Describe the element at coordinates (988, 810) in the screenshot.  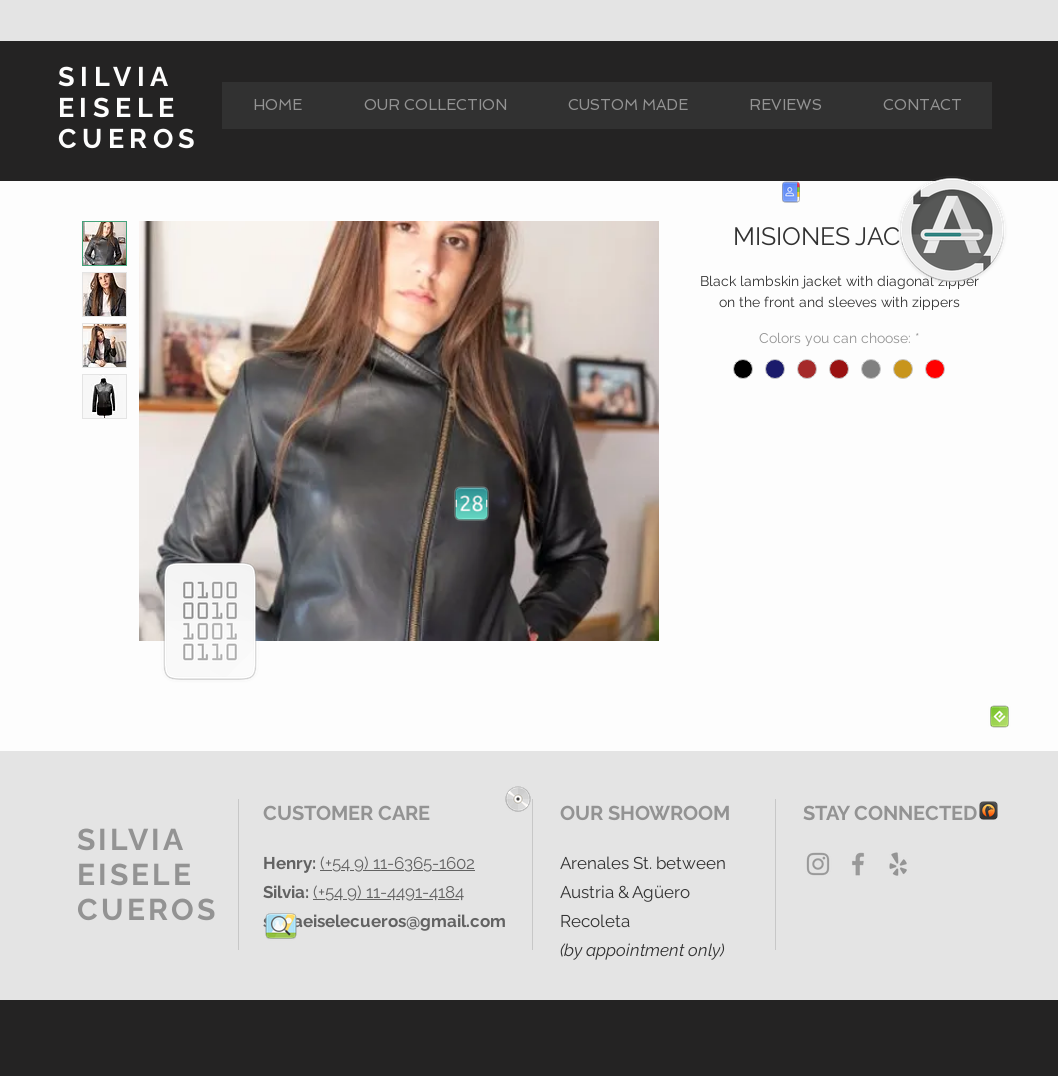
I see `launch qemu virtual machine emulator` at that location.